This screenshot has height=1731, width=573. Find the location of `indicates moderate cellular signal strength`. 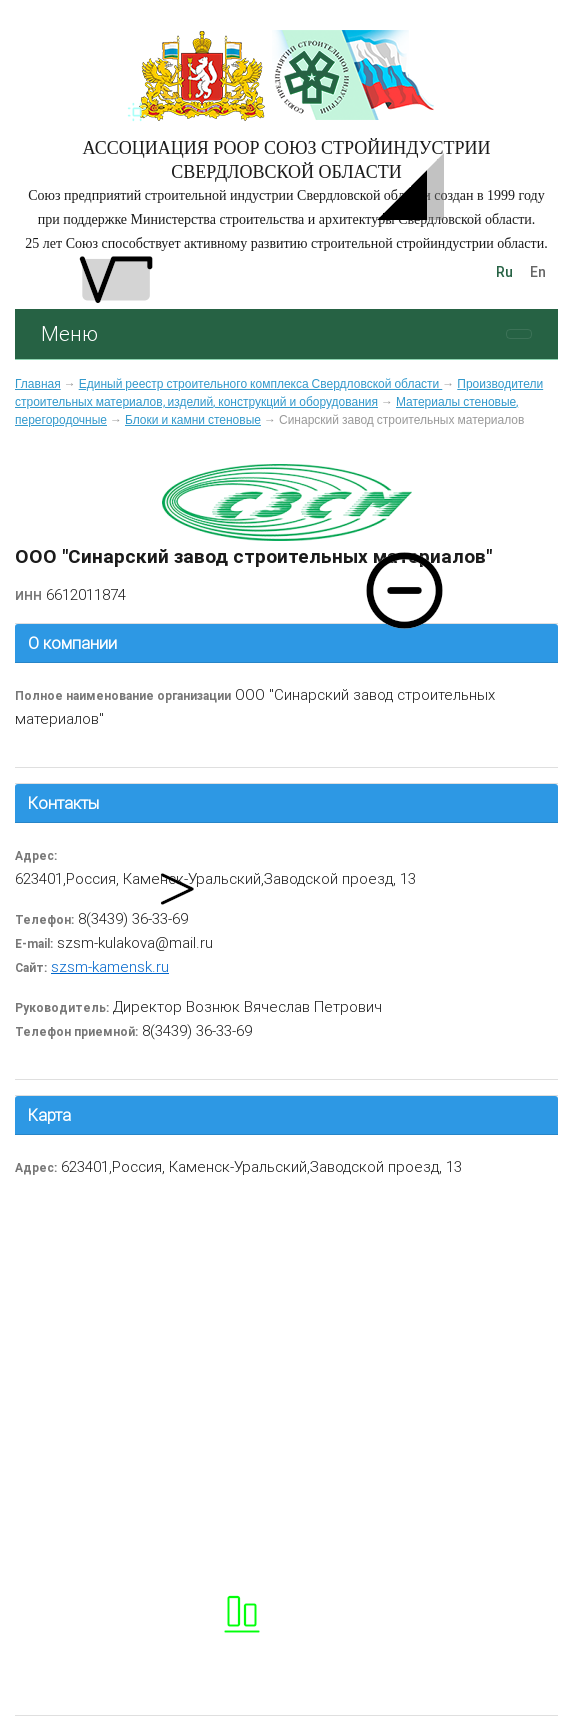

indicates moderate cellular signal strength is located at coordinates (410, 186).